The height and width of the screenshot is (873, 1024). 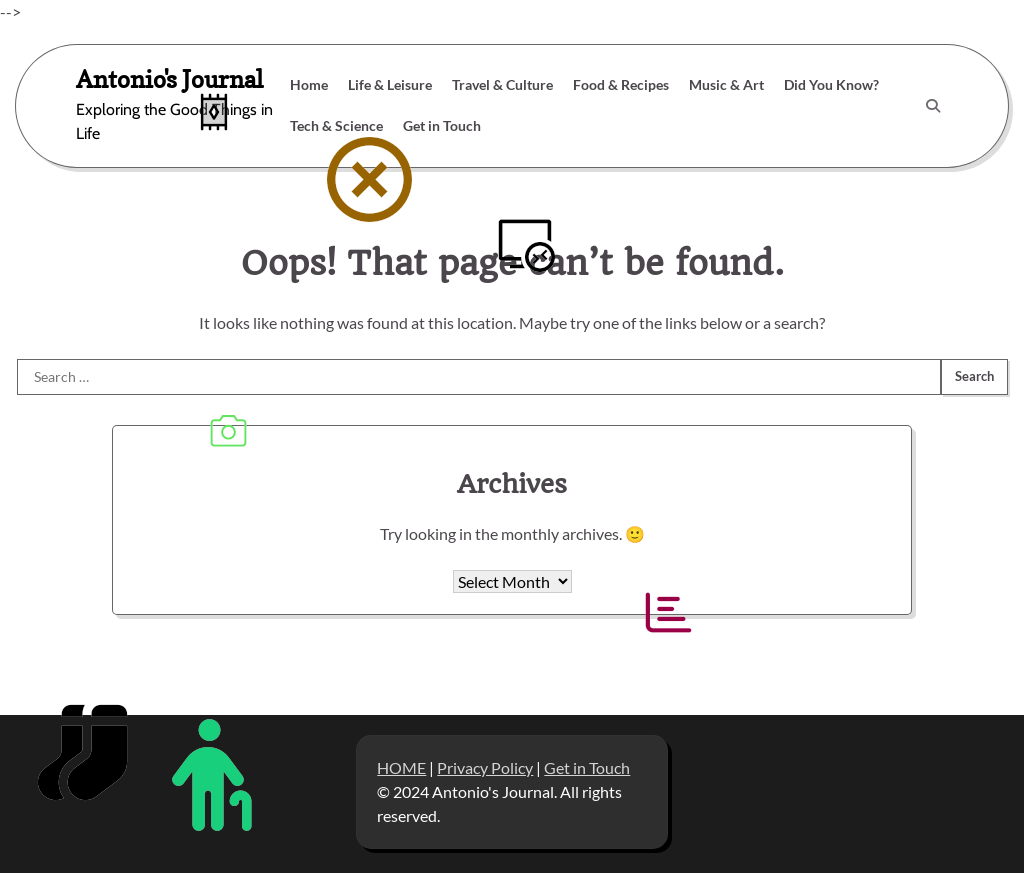 I want to click on browse socks or hosiery products, so click(x=85, y=752).